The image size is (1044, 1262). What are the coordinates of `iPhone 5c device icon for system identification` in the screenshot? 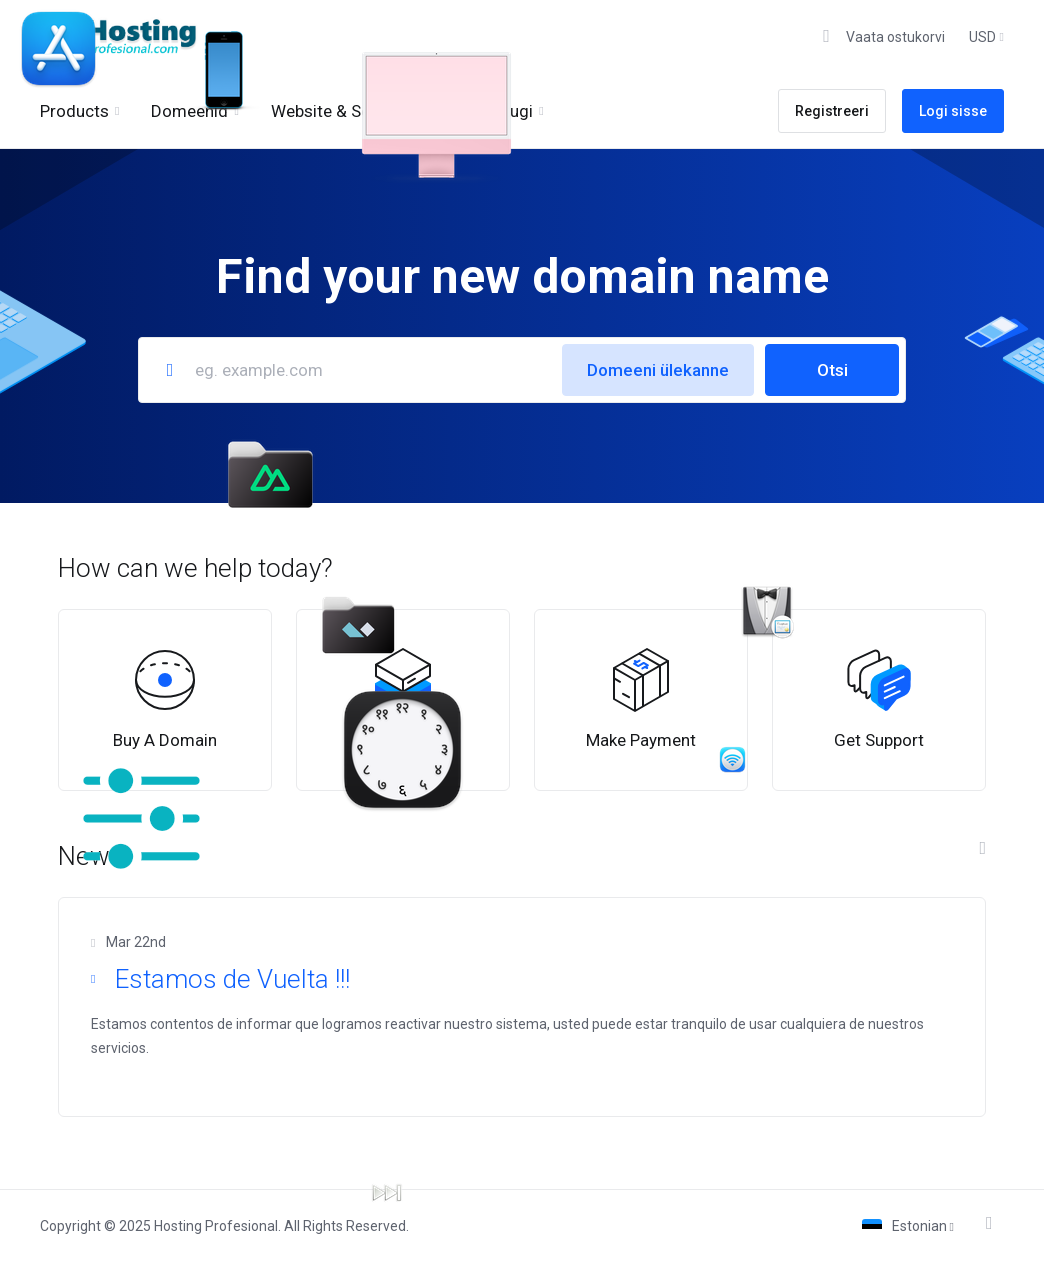 It's located at (224, 71).